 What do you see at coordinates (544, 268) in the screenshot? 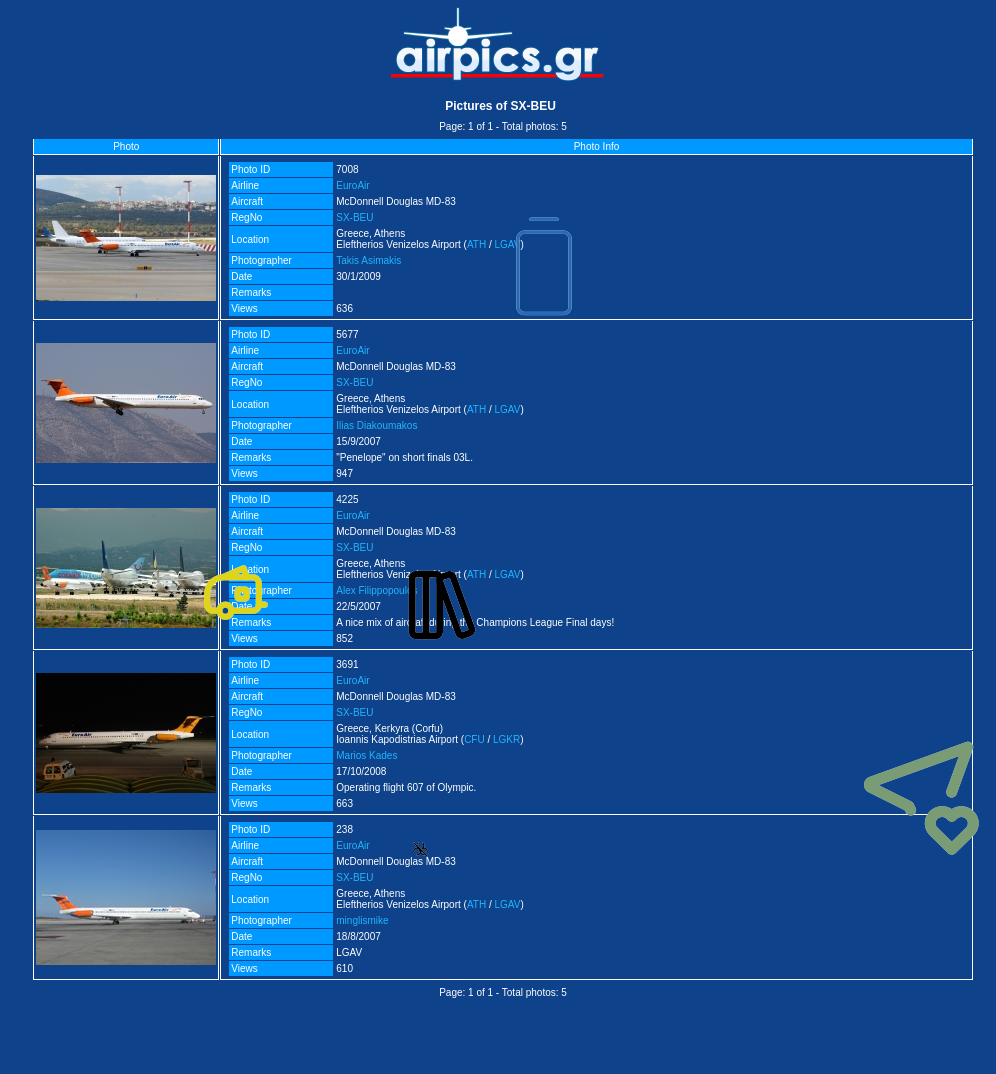
I see `indicates battery is completely drained` at bounding box center [544, 268].